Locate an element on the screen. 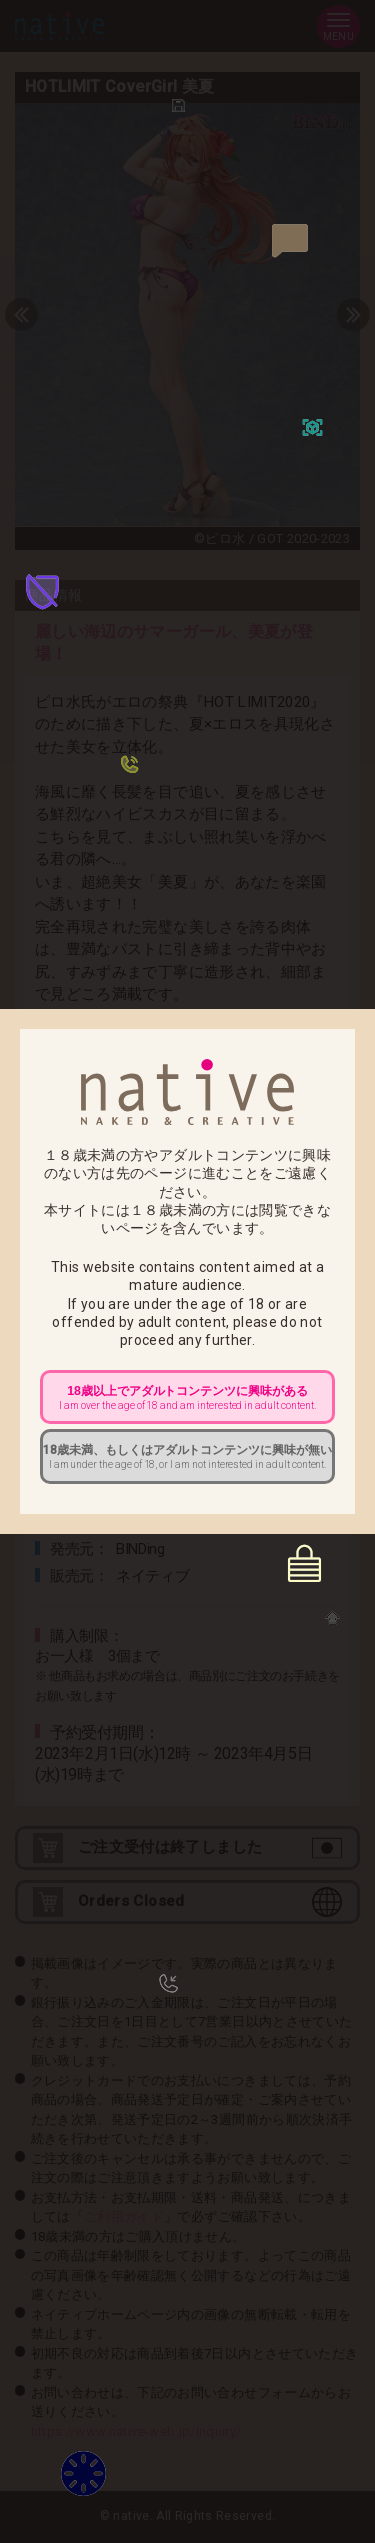 The image size is (375, 2543). indicates a secure or encrypted connection is located at coordinates (304, 1565).